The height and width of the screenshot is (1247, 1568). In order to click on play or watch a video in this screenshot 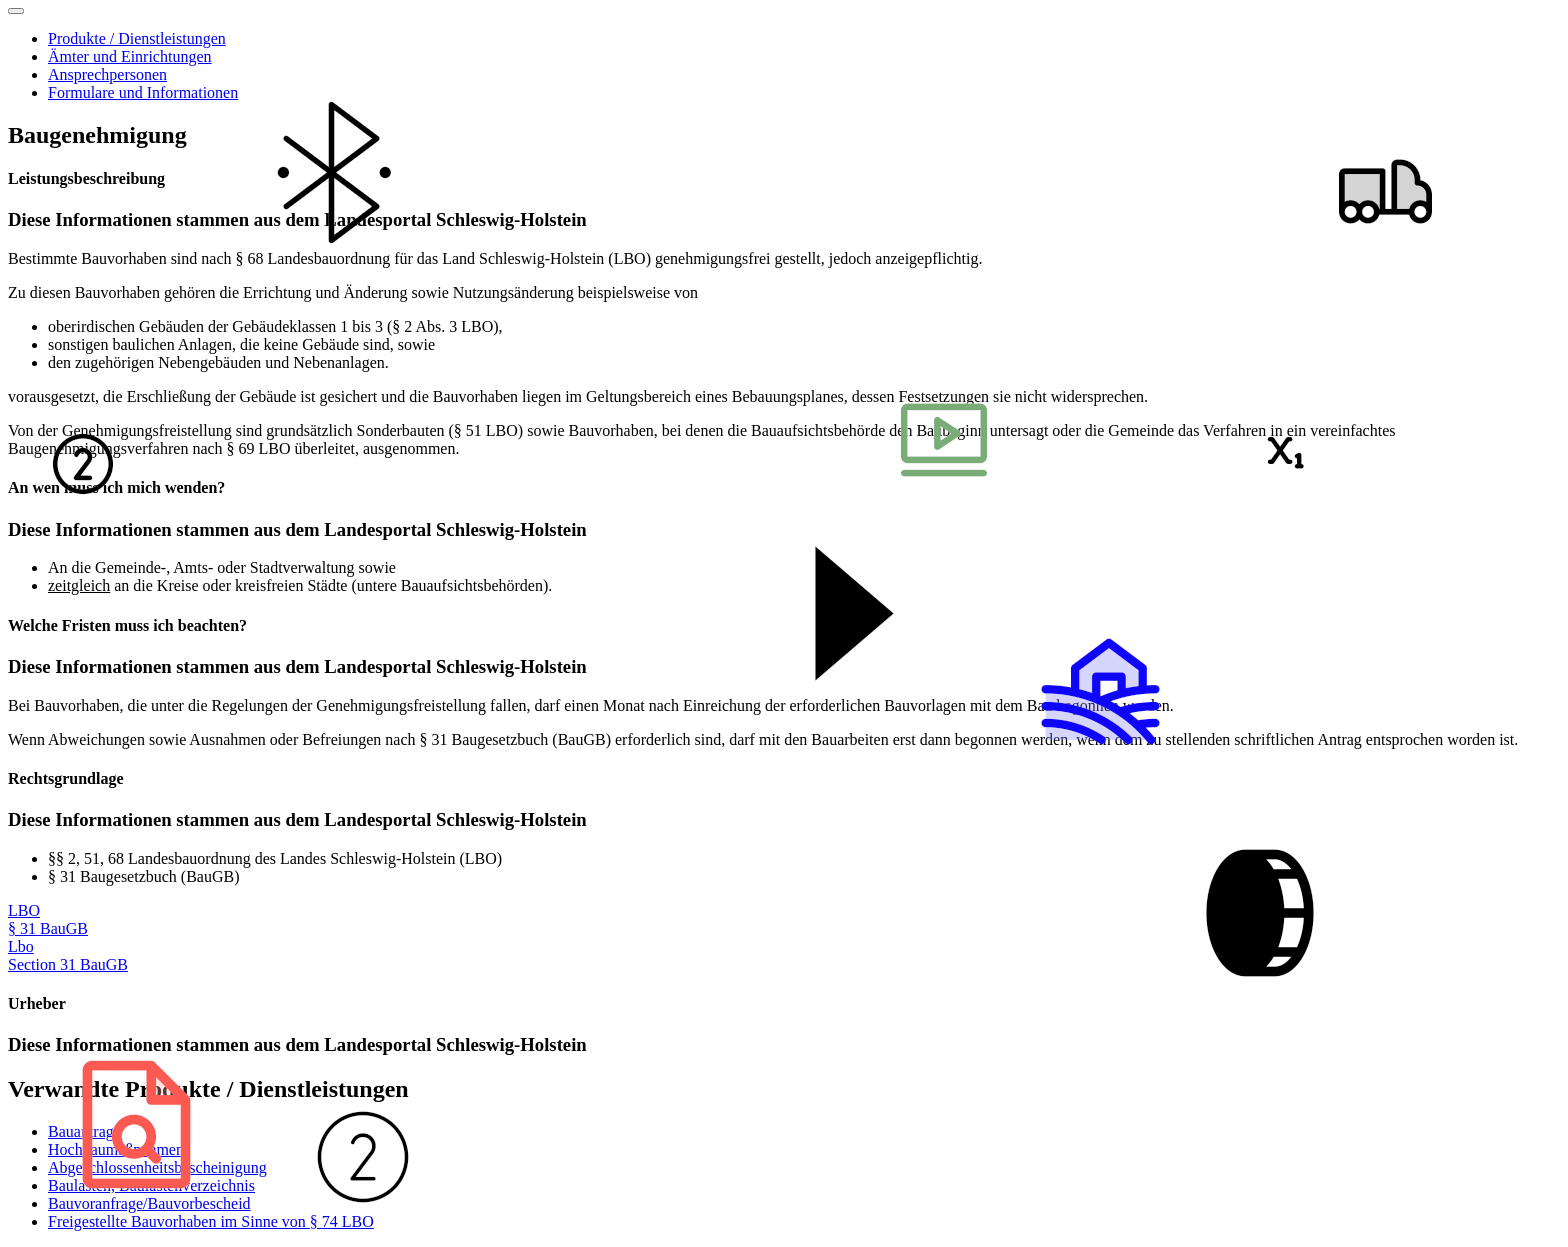, I will do `click(944, 440)`.